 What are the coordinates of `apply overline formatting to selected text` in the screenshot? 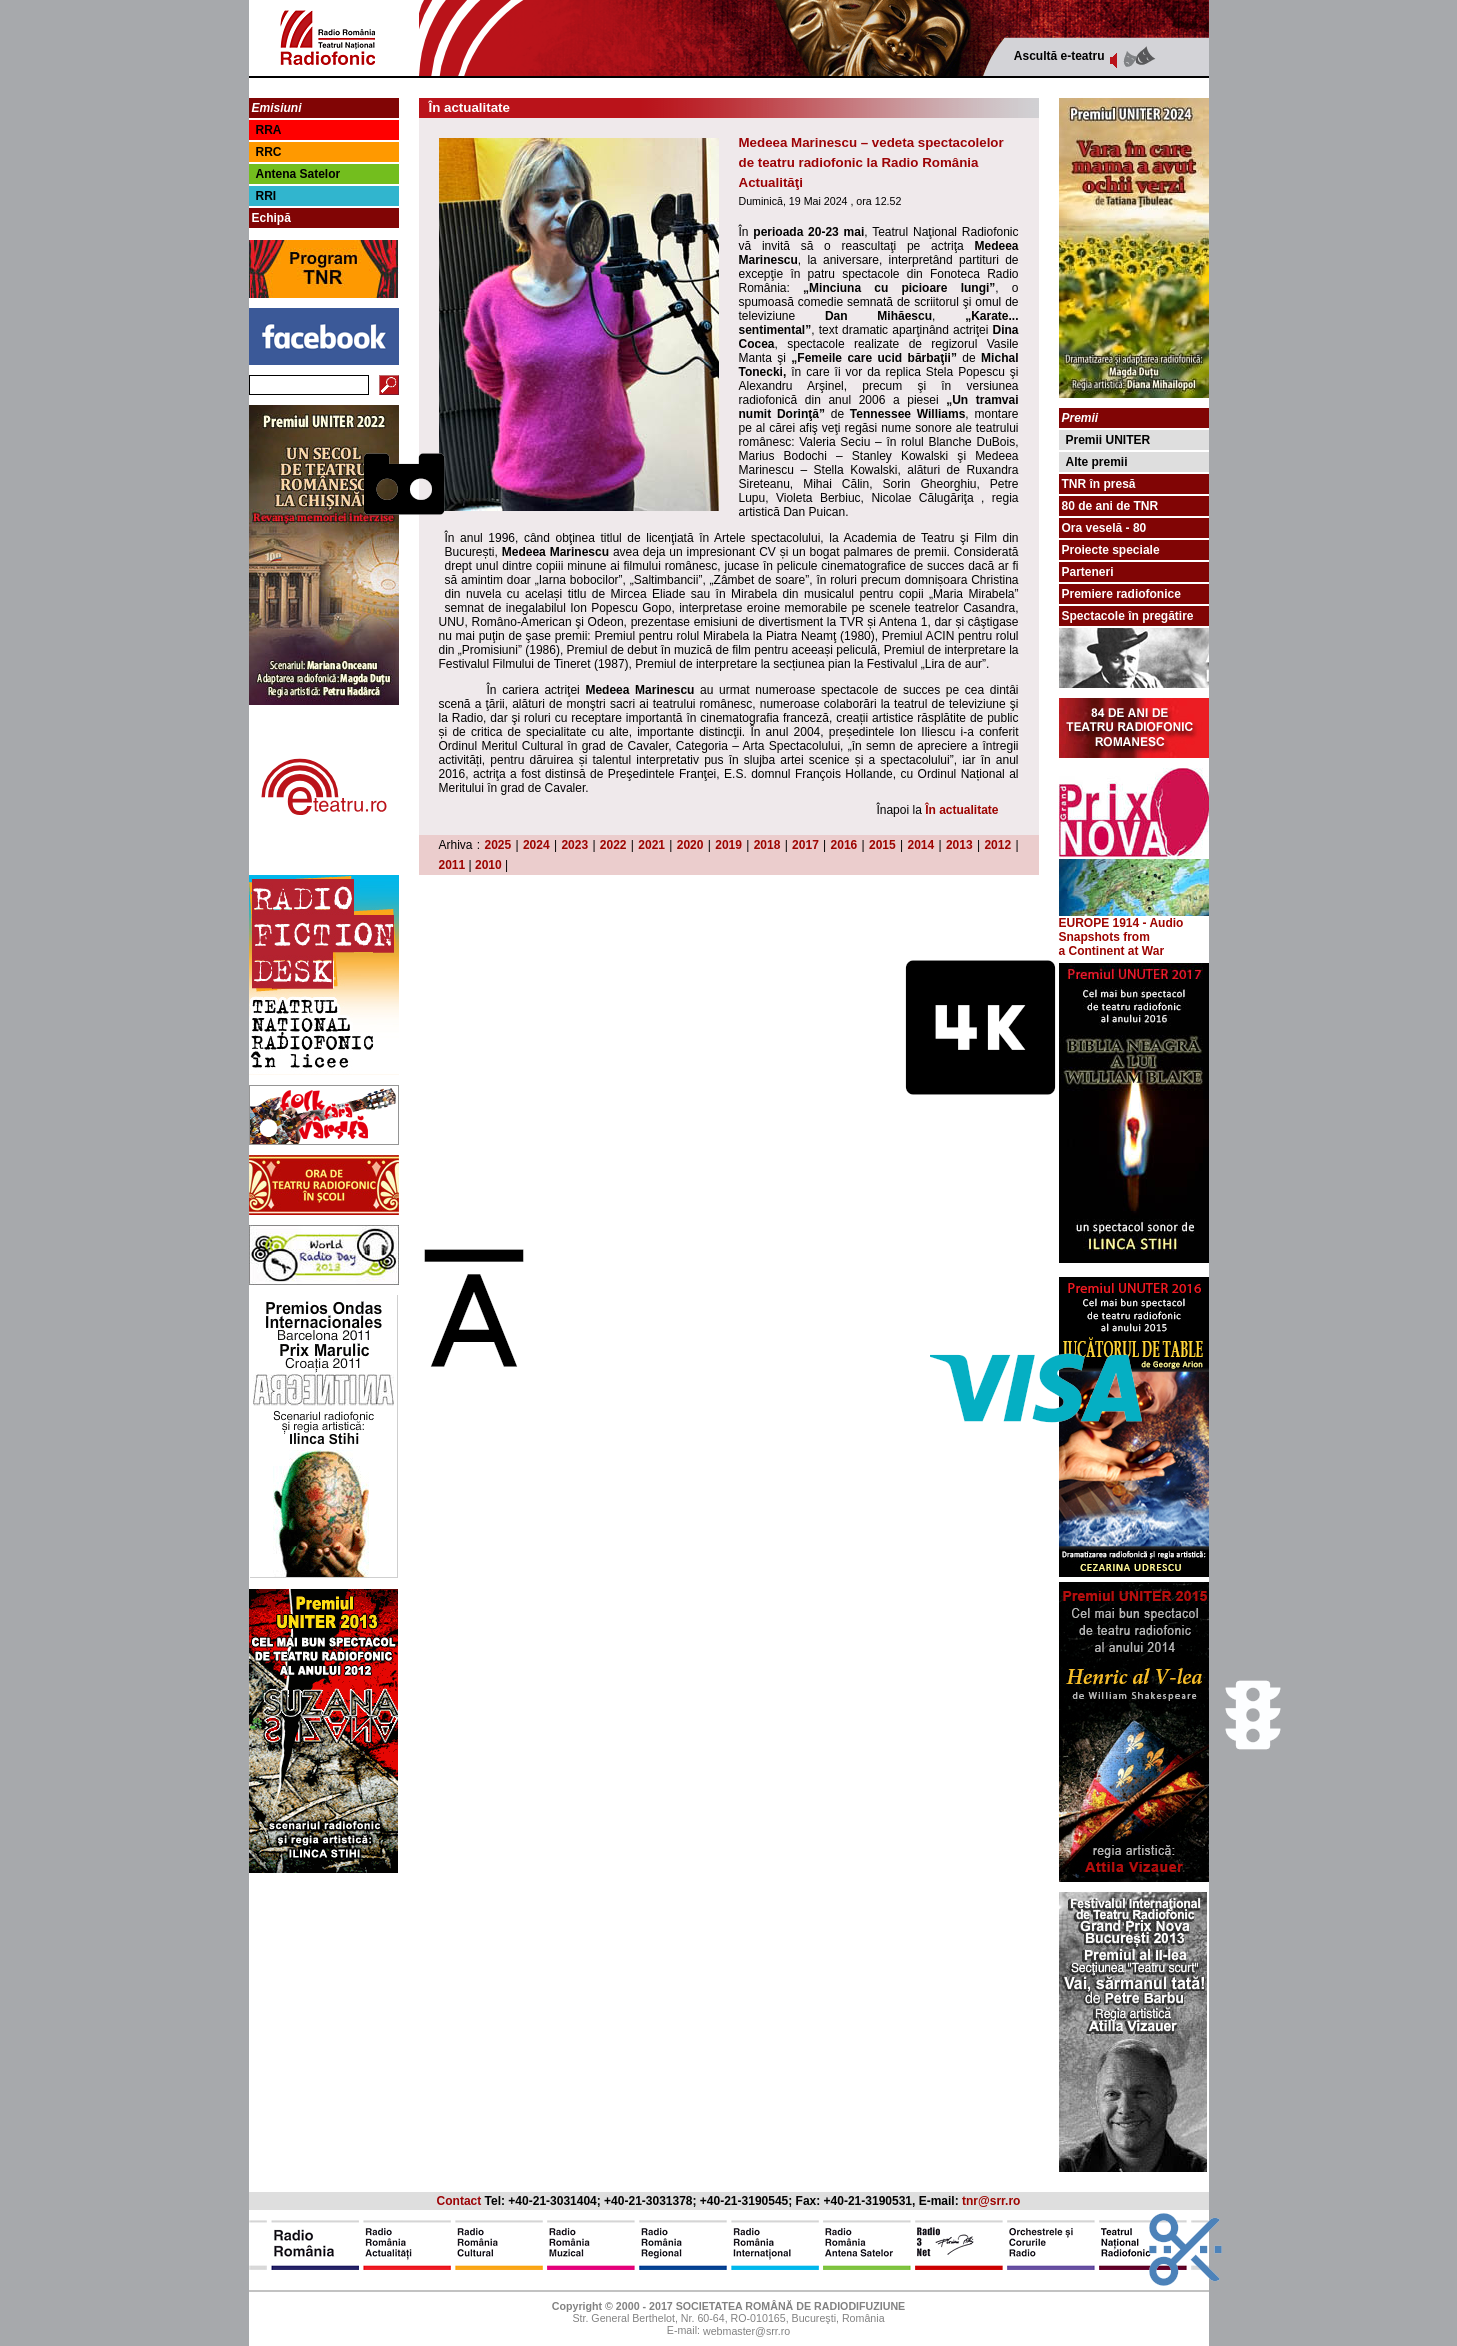 It's located at (474, 1305).